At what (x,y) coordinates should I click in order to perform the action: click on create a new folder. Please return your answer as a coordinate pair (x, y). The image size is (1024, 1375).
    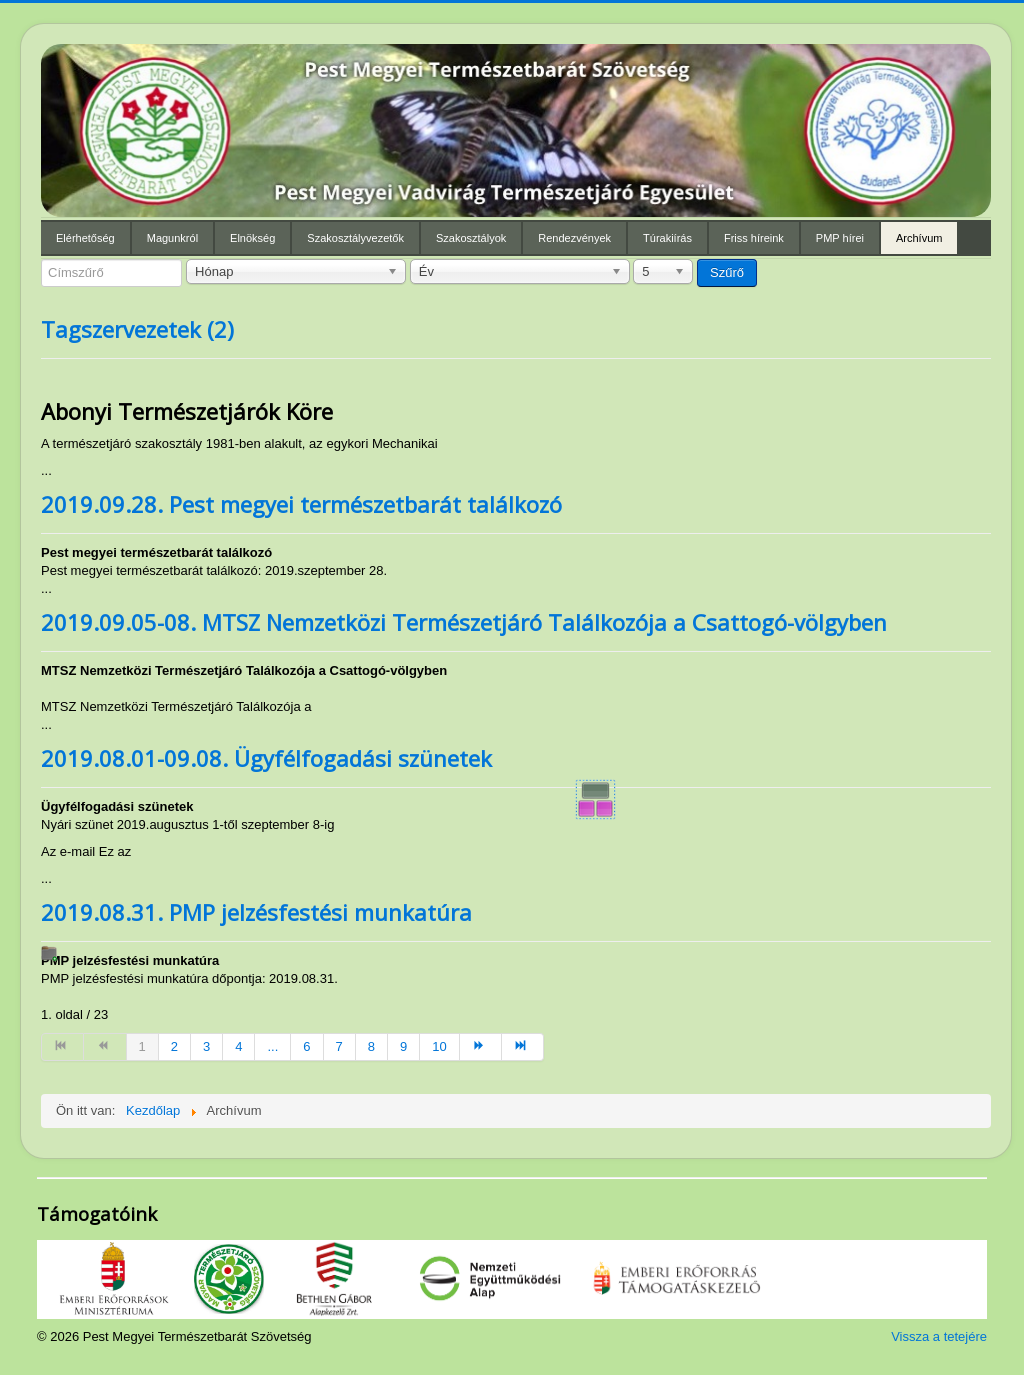
    Looking at the image, I should click on (49, 953).